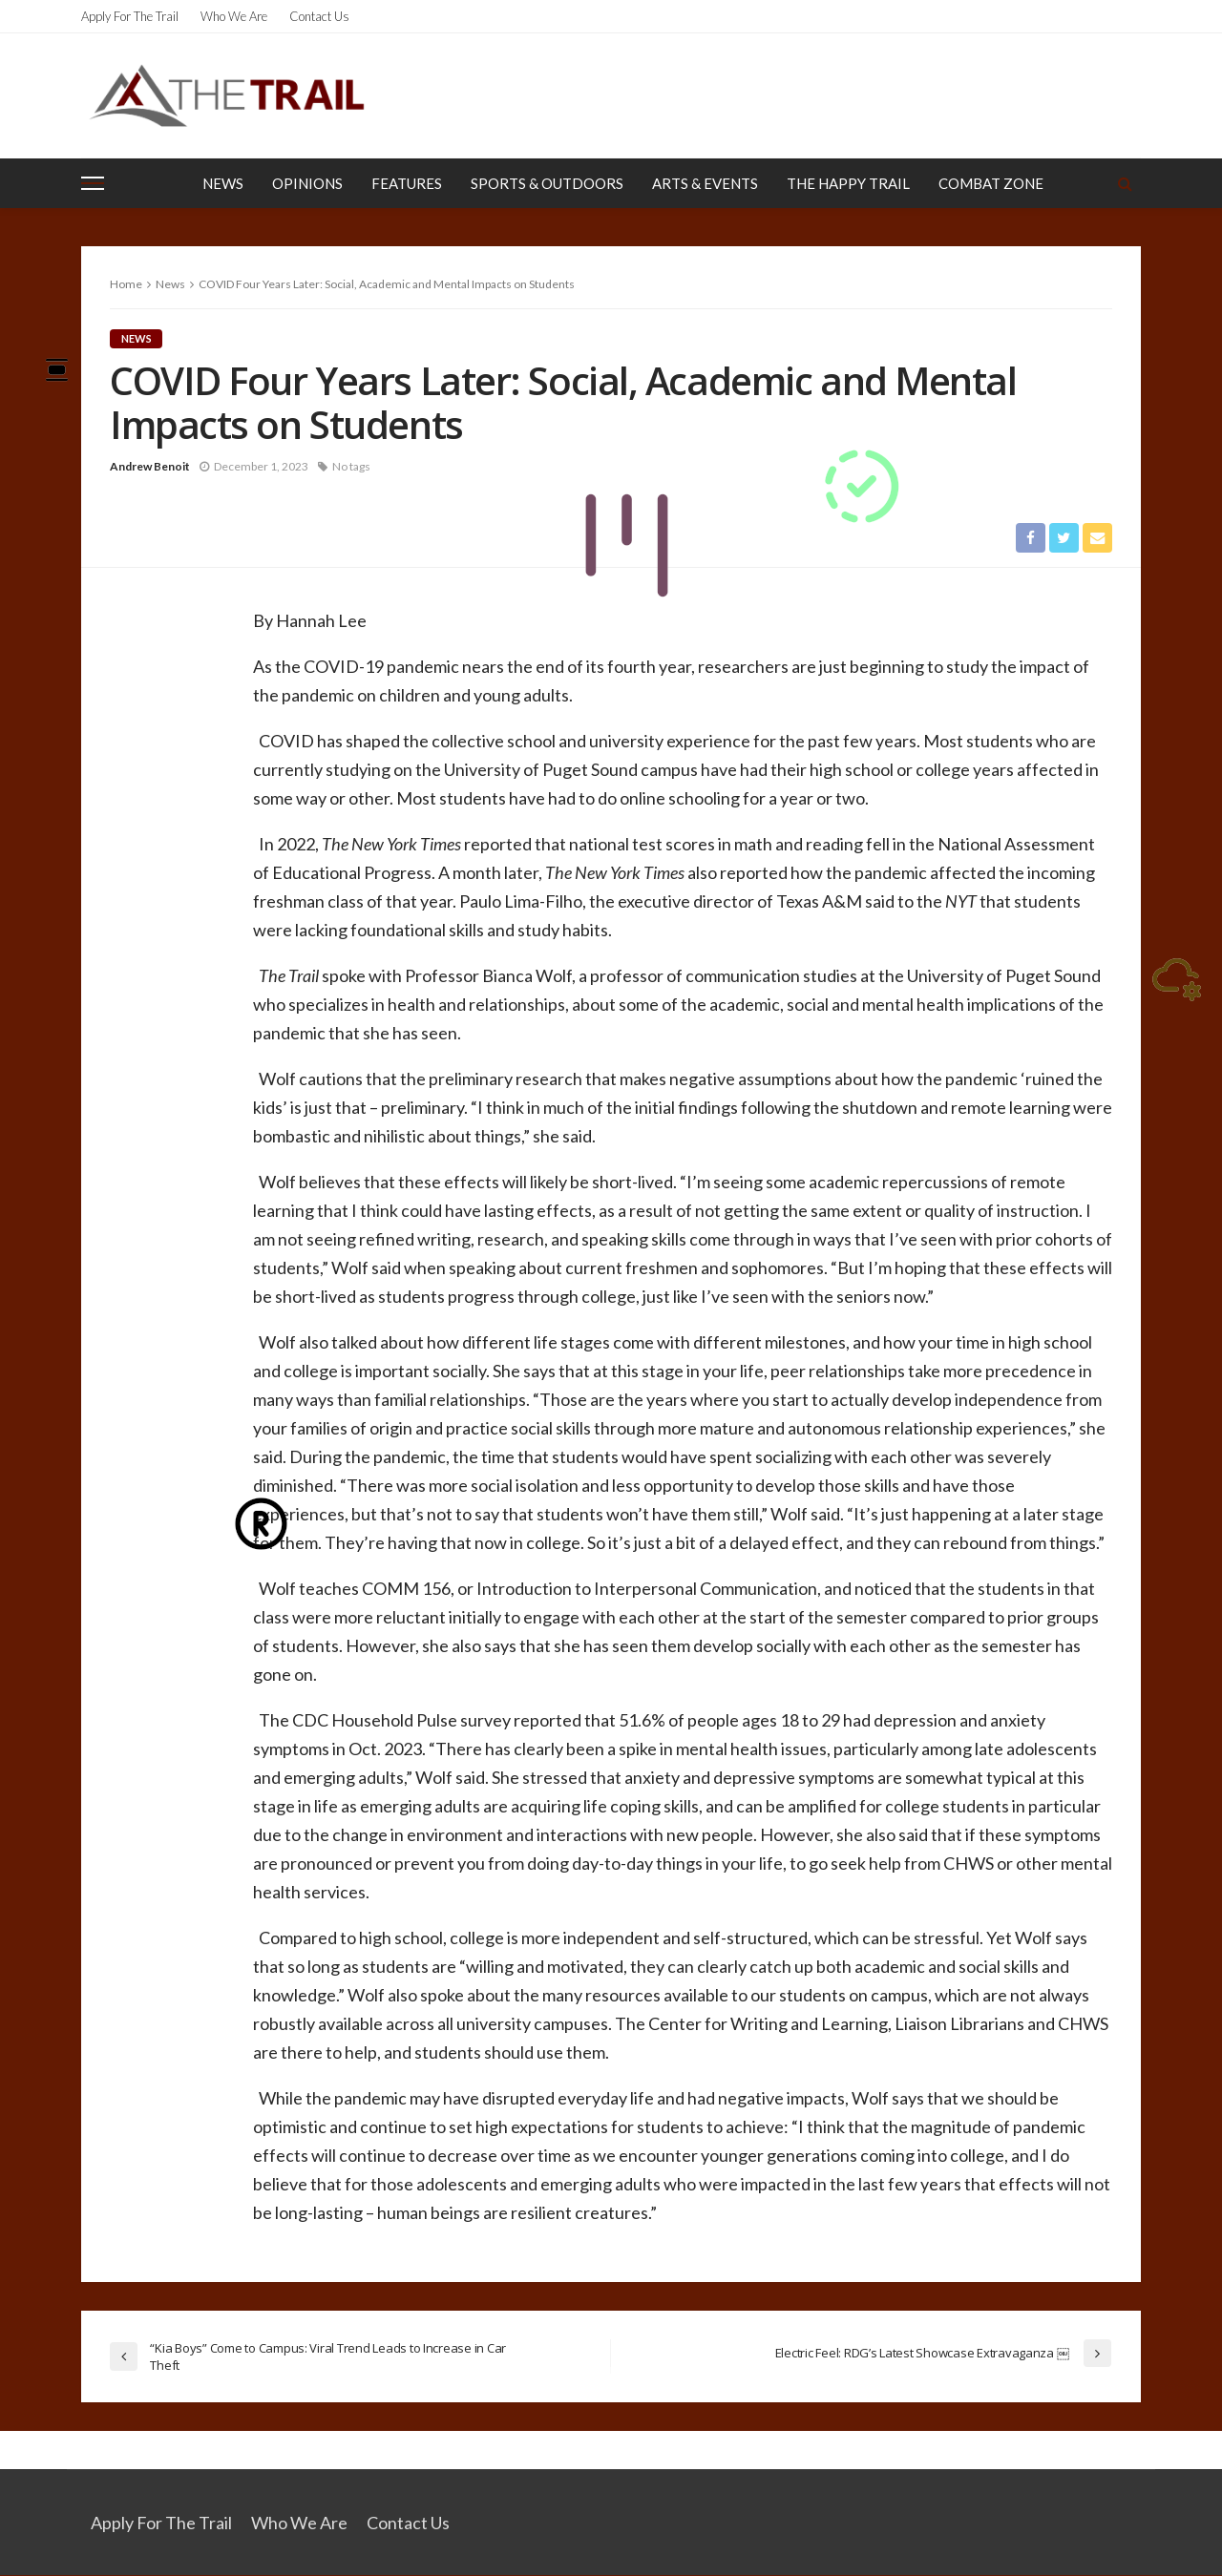 Image resolution: width=1222 pixels, height=2576 pixels. What do you see at coordinates (1176, 975) in the screenshot?
I see `access cloud service settings` at bounding box center [1176, 975].